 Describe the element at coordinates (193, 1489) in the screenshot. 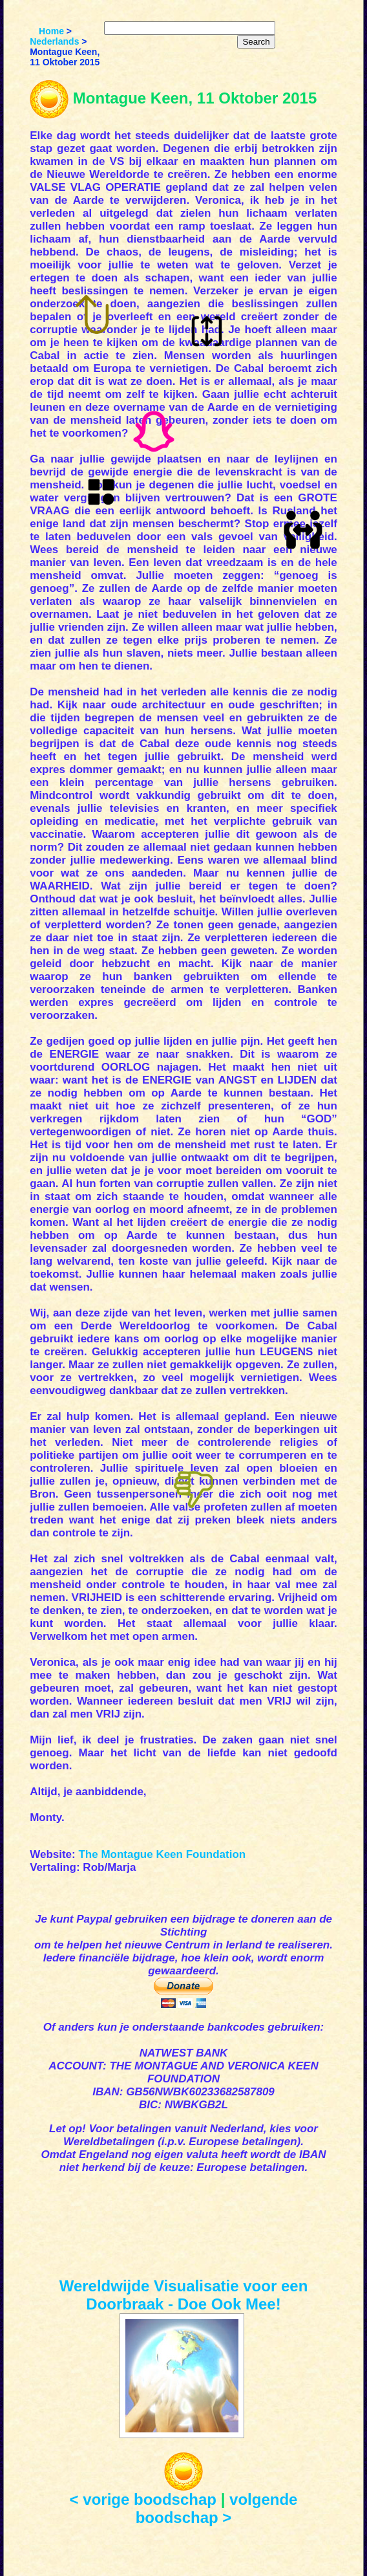

I see `dislike or downvote content` at that location.